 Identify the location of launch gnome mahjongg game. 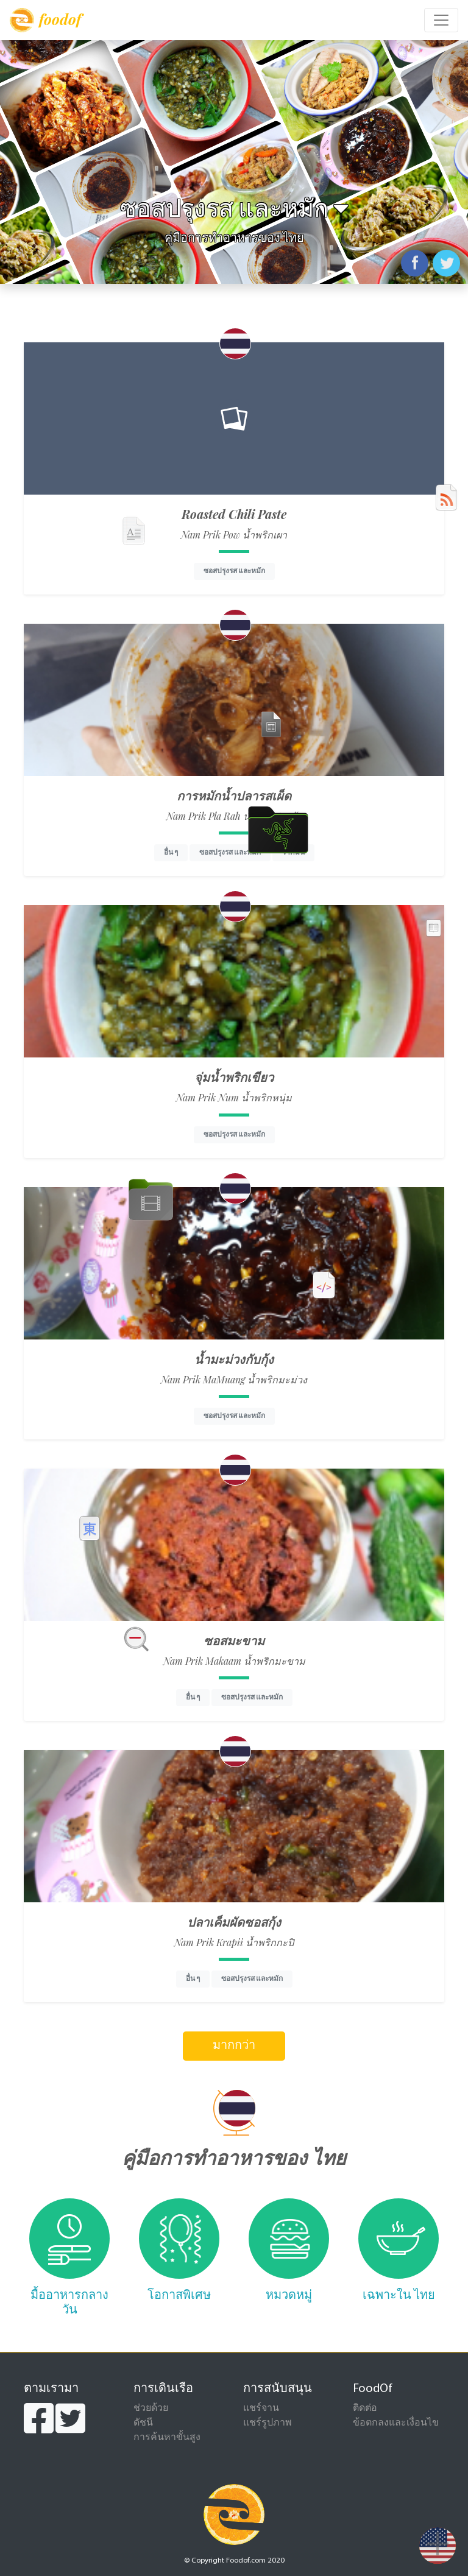
(90, 1528).